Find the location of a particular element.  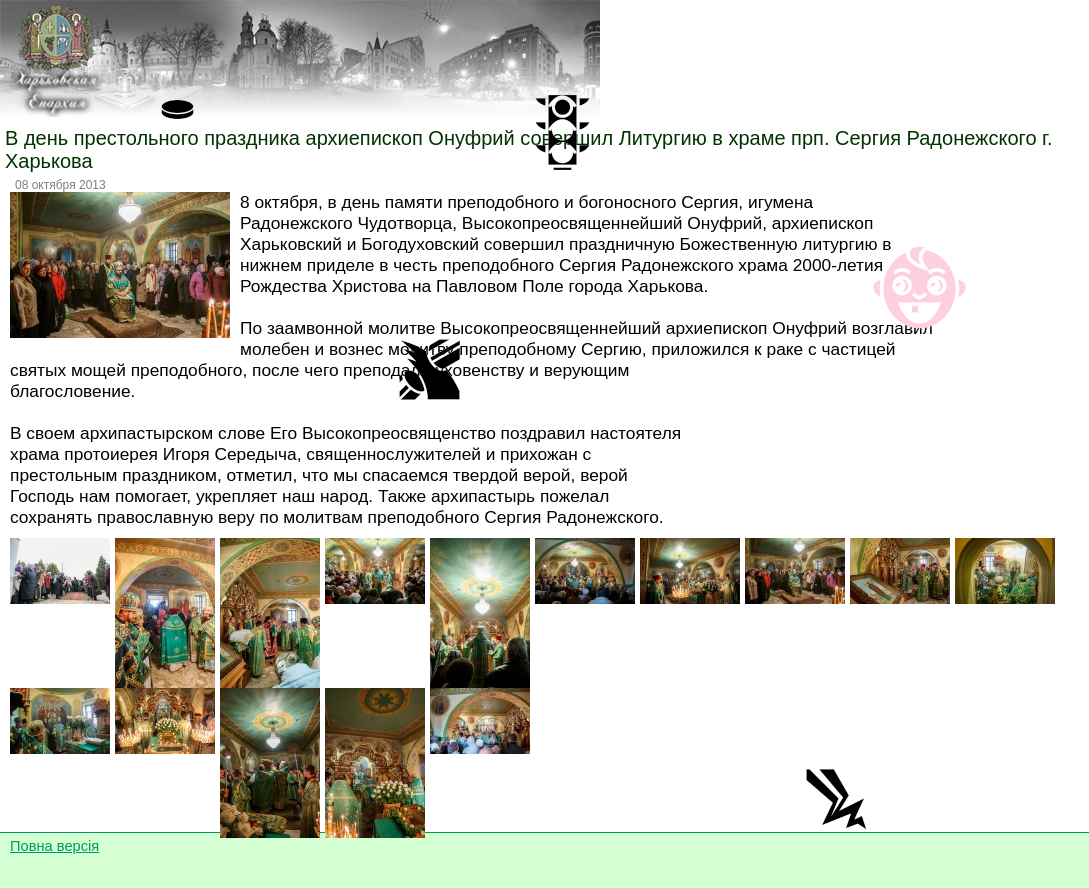

split wood or gather firewood in a crafting game is located at coordinates (429, 369).